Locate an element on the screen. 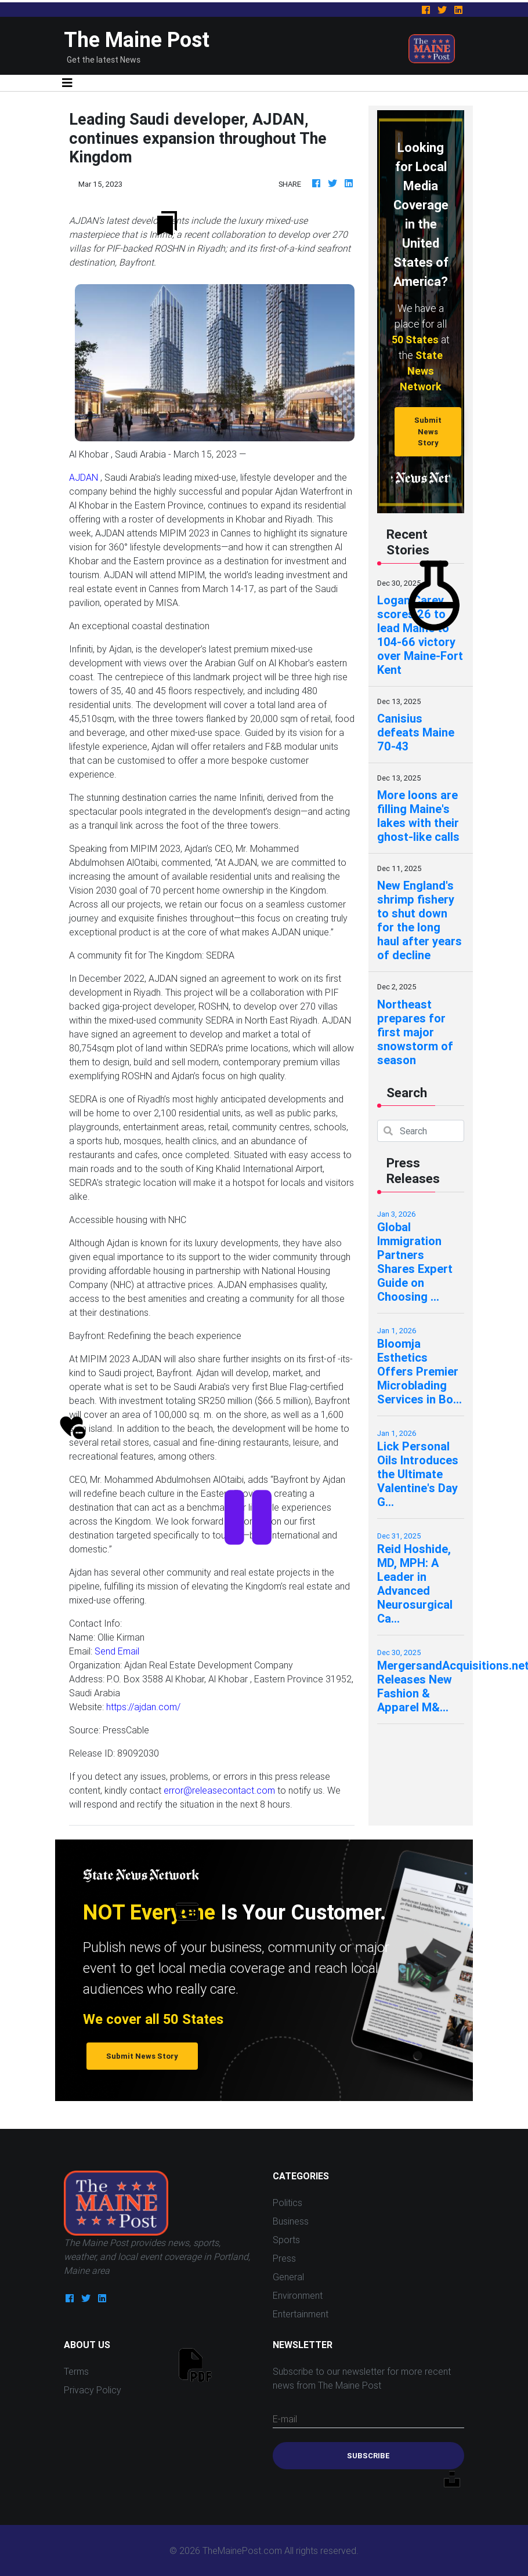 This screenshot has width=528, height=2576. open Unsplash to browse stock photos is located at coordinates (452, 2479).